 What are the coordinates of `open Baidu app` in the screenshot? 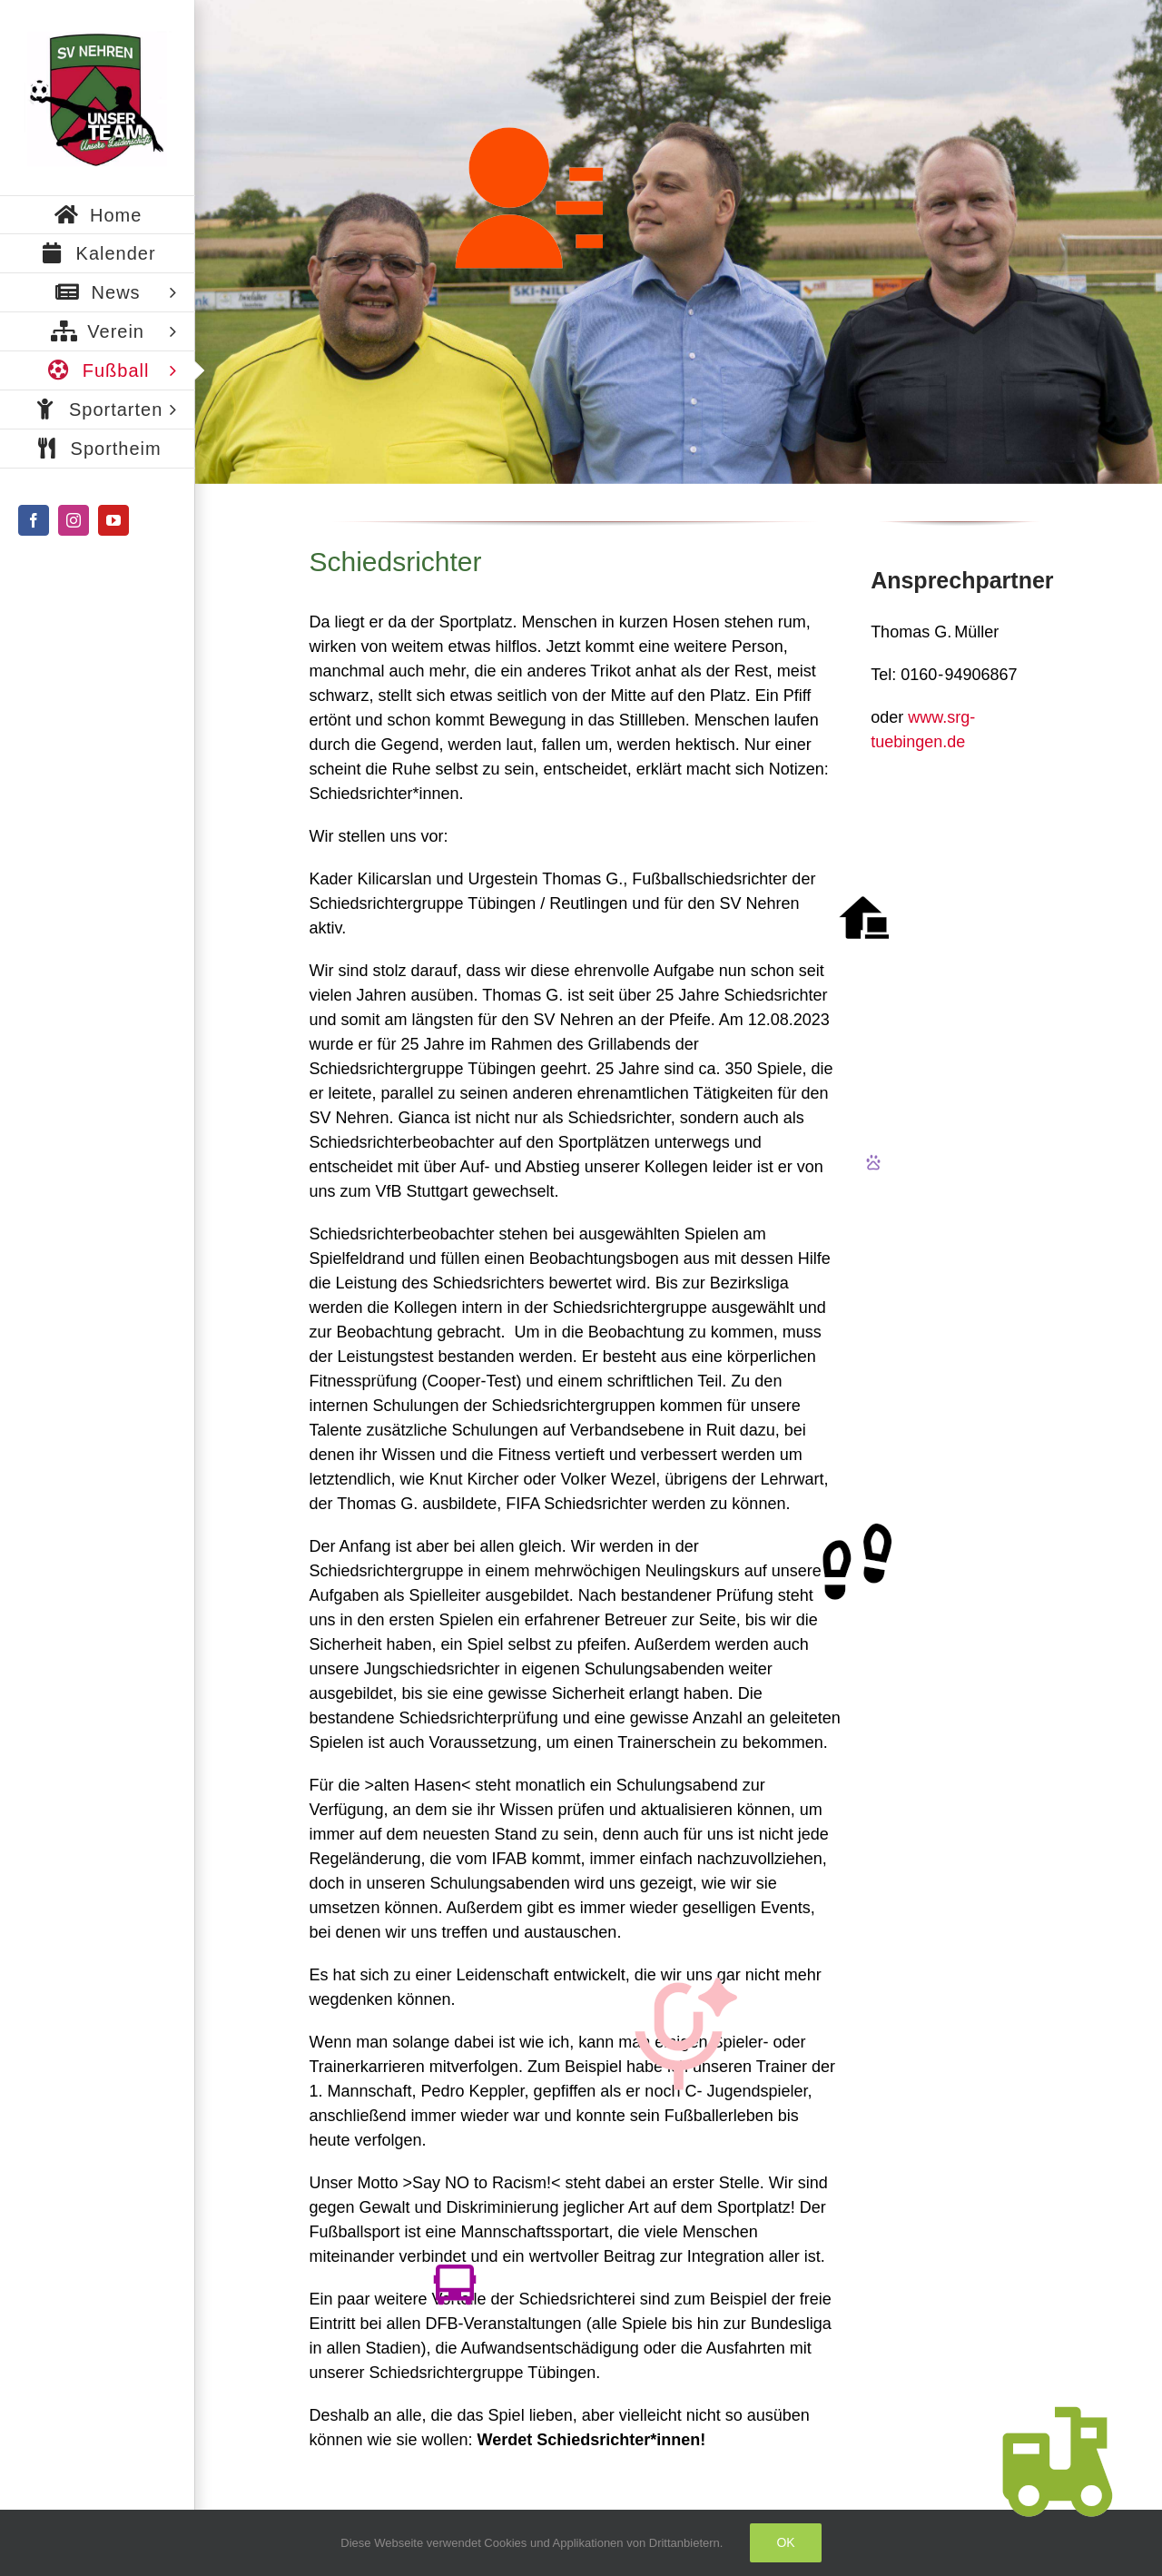 It's located at (873, 1162).